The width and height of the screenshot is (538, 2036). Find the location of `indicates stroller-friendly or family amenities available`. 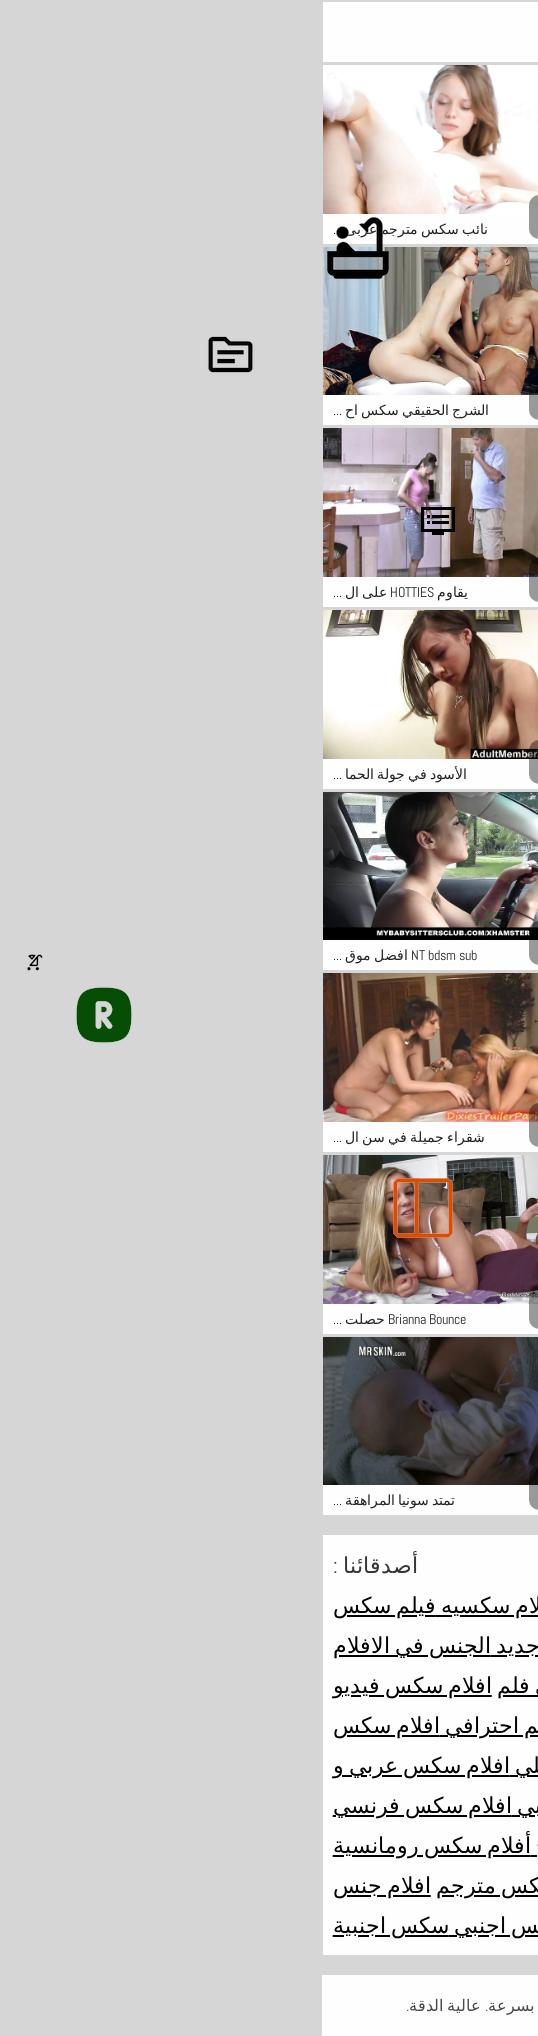

indicates stroller-friendly or family amenities available is located at coordinates (34, 962).